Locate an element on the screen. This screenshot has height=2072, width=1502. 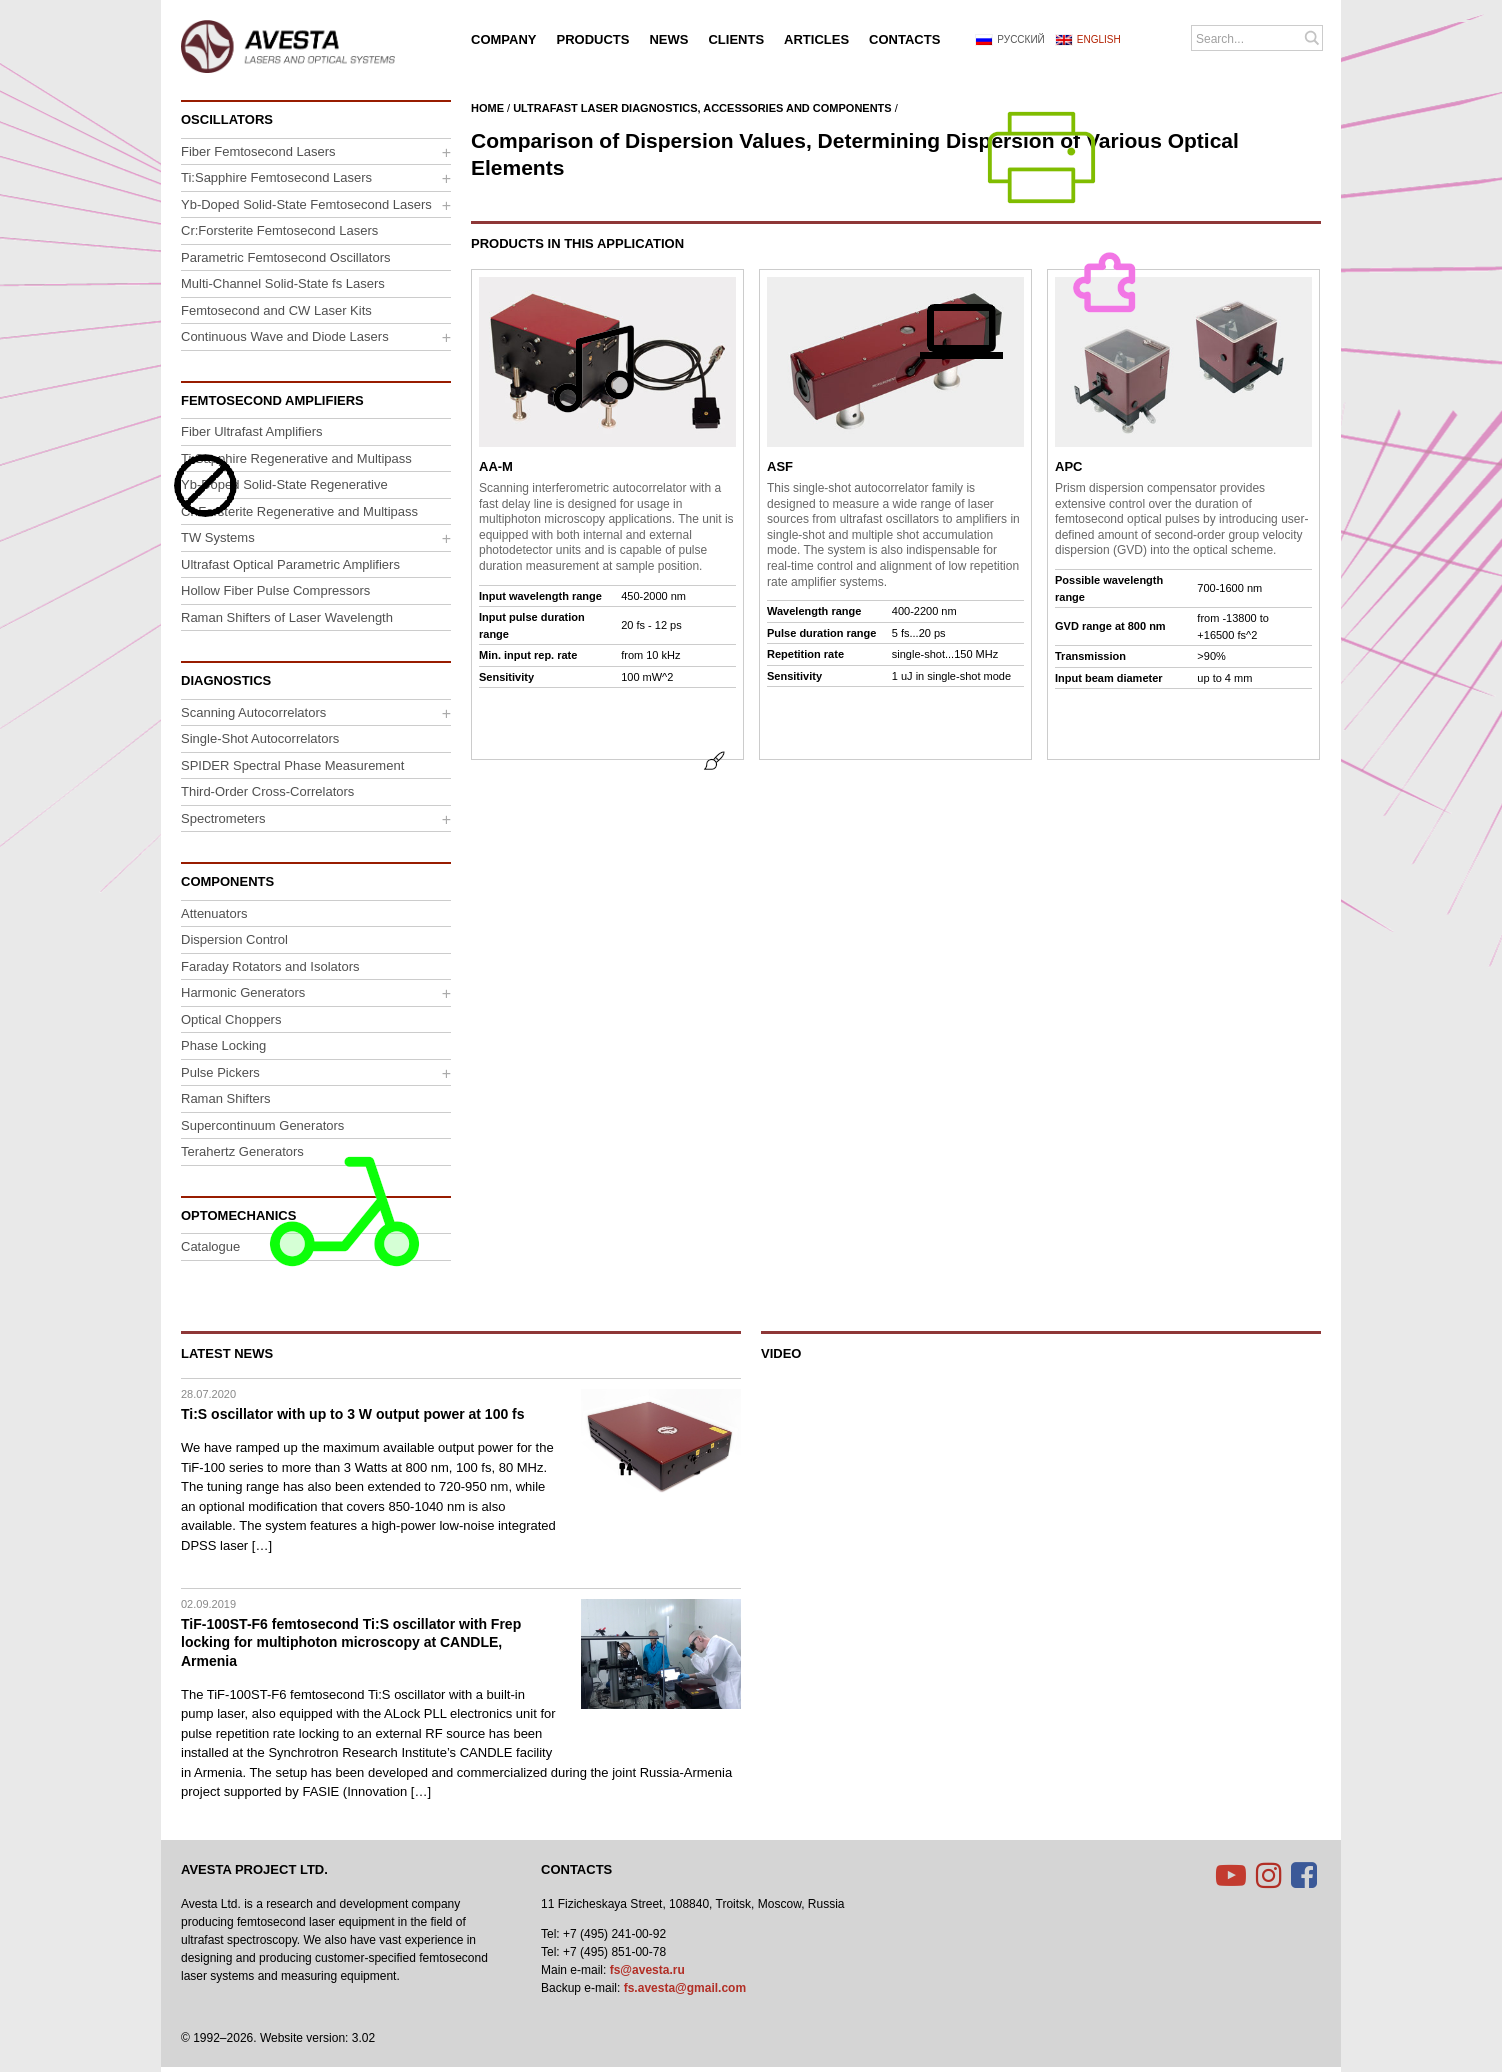
access plugins or extensions is located at coordinates (1107, 284).